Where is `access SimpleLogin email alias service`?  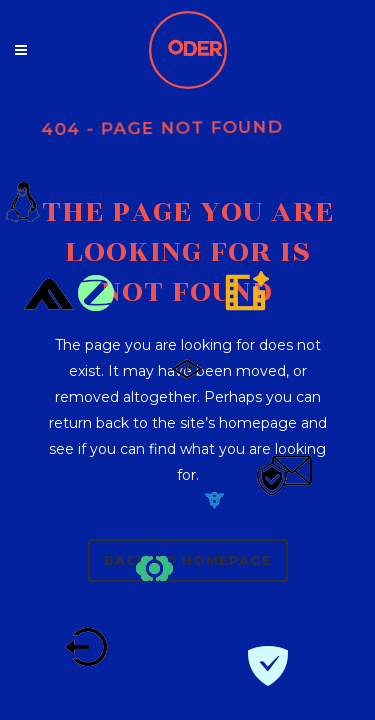 access SimpleLogin email alias service is located at coordinates (284, 475).